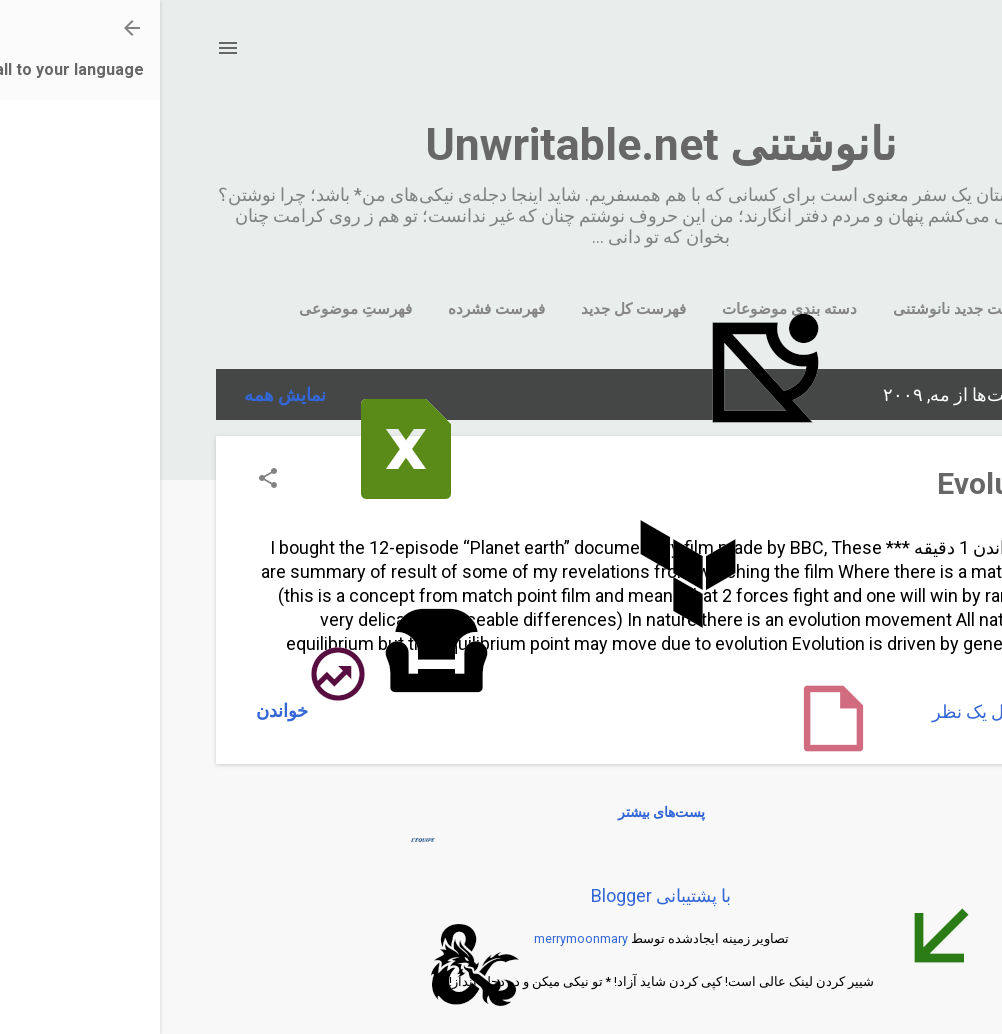 Image resolution: width=1002 pixels, height=1034 pixels. What do you see at coordinates (765, 369) in the screenshot?
I see `remixicon logo` at bounding box center [765, 369].